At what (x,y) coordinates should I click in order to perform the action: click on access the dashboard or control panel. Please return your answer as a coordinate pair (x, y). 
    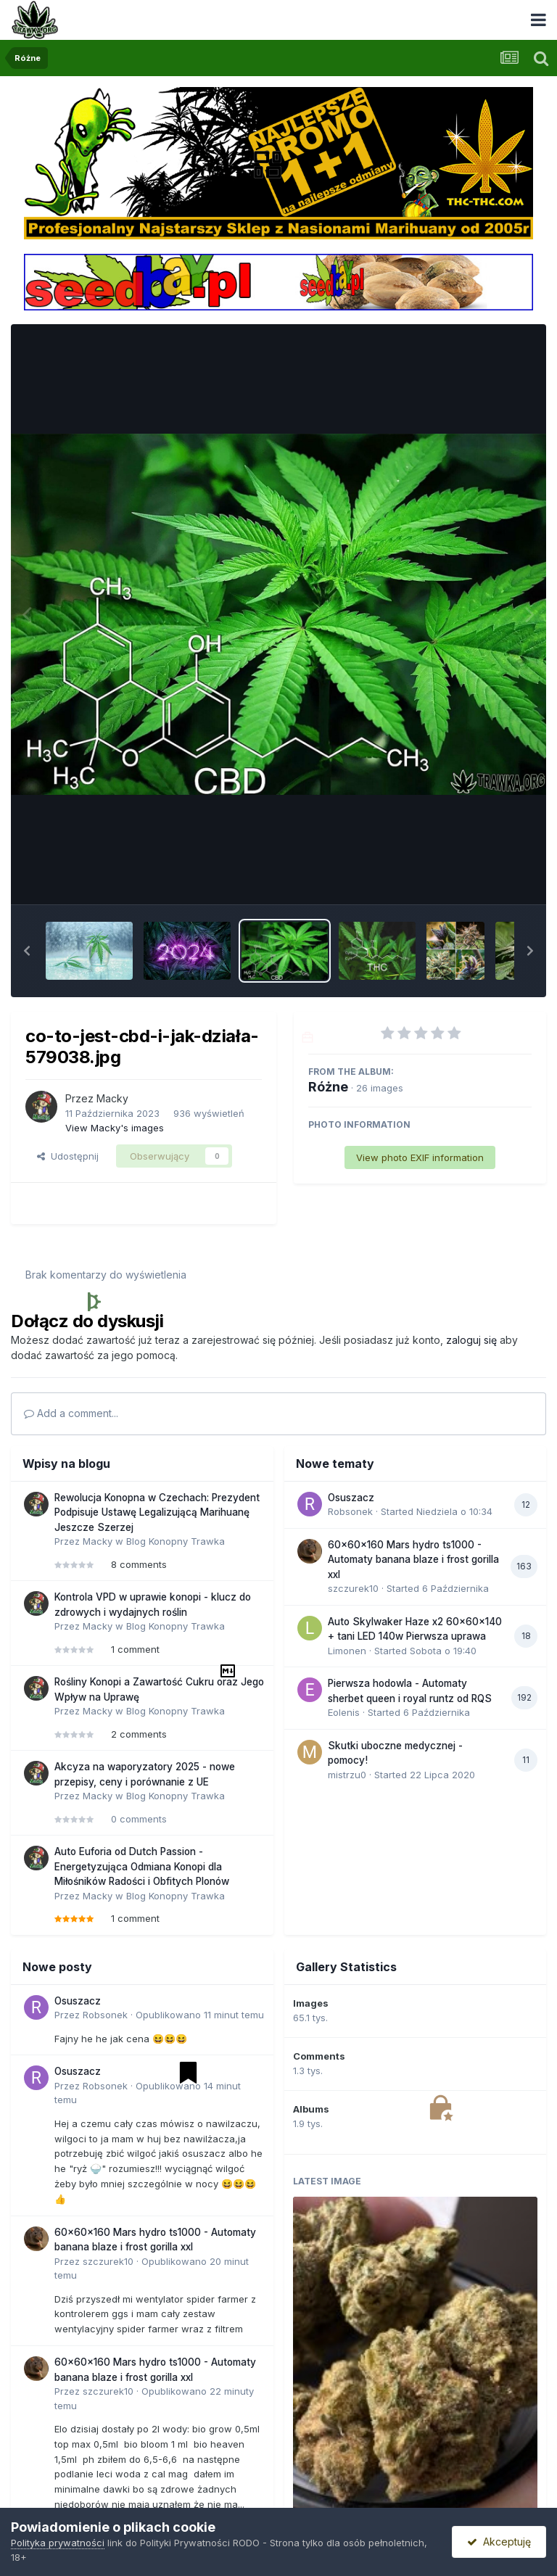
    Looking at the image, I should click on (268, 165).